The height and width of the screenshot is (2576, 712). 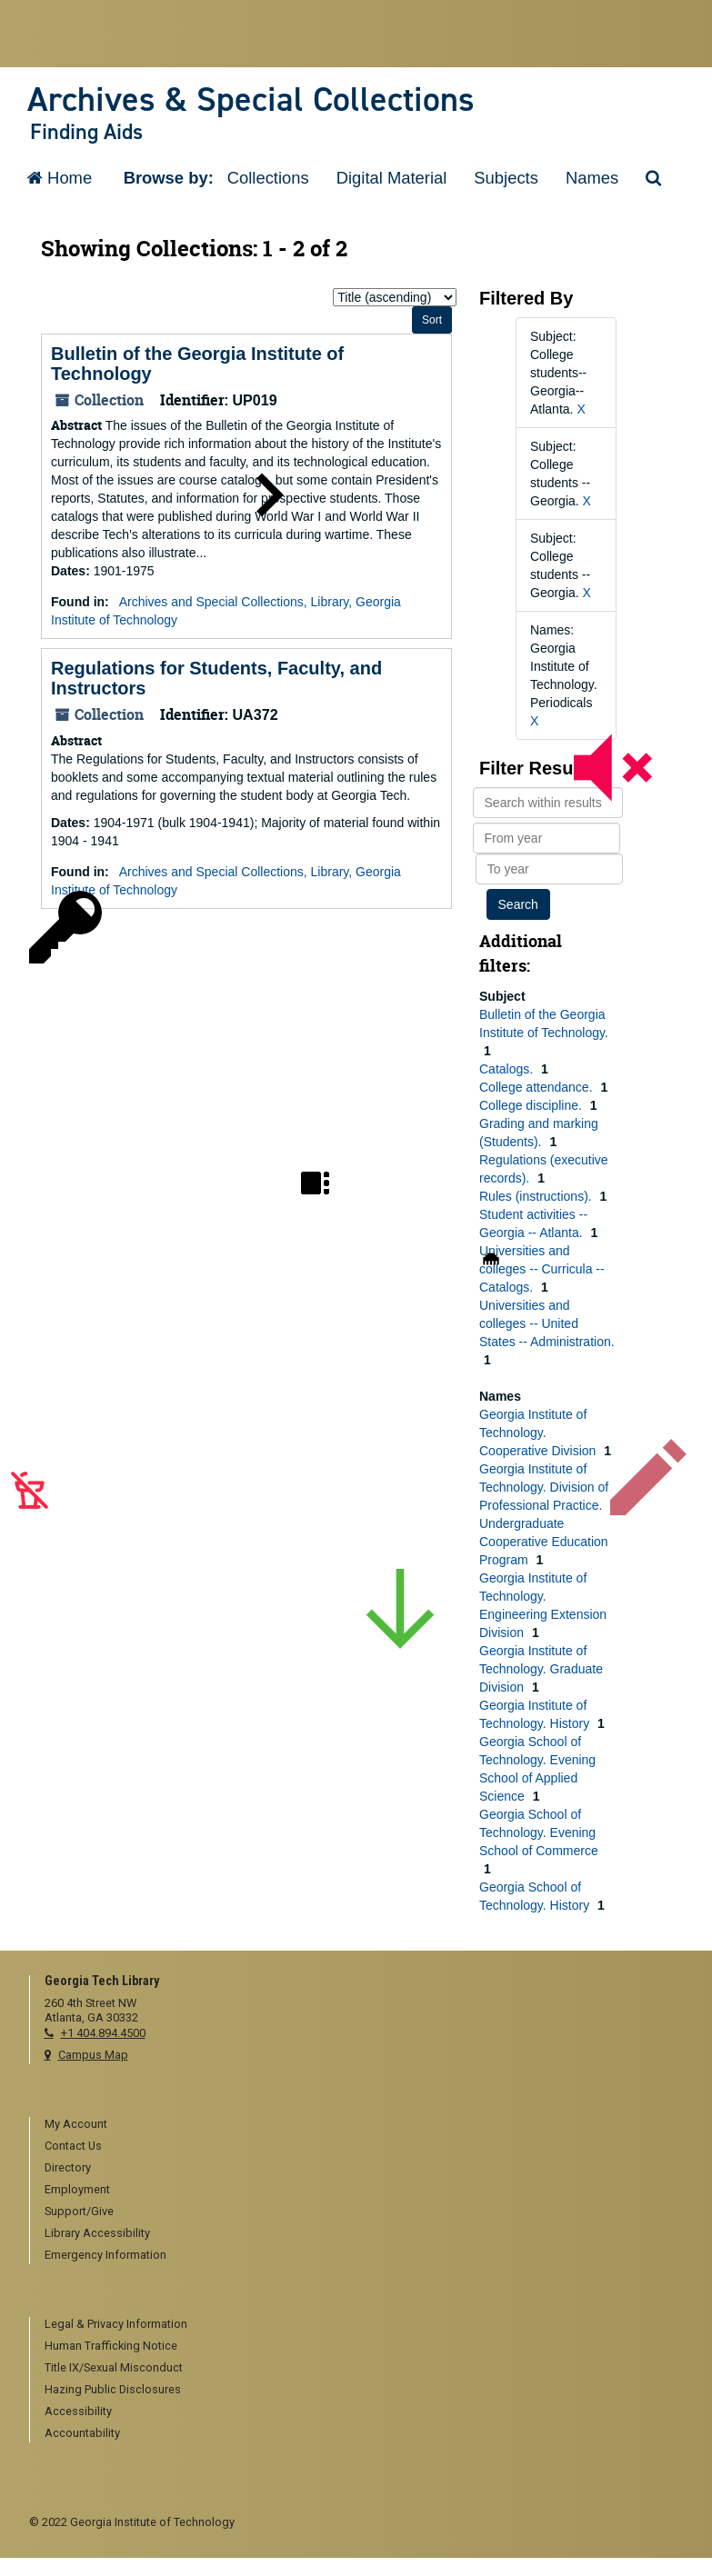 I want to click on edit this item, so click(x=648, y=1477).